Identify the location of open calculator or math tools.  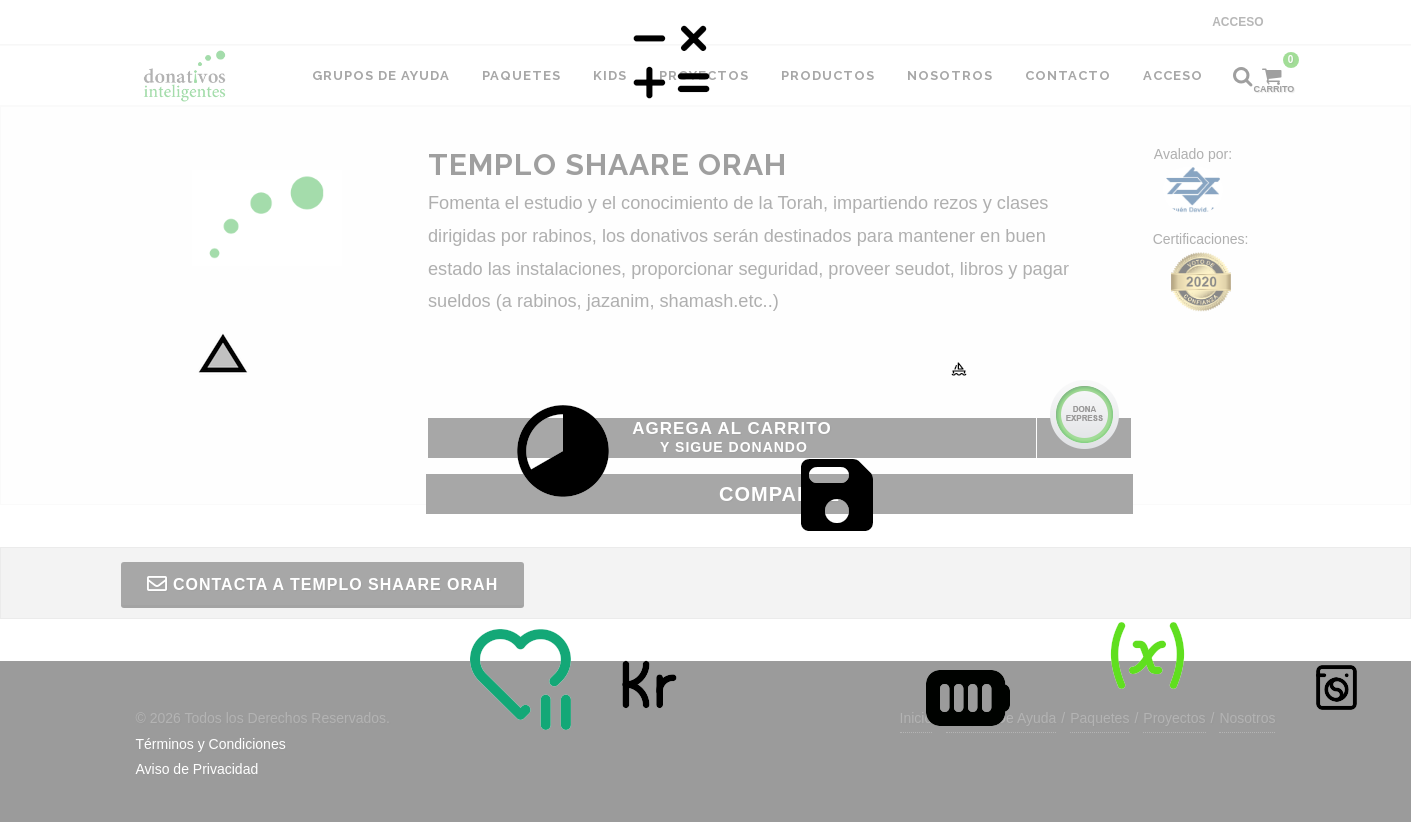
(671, 60).